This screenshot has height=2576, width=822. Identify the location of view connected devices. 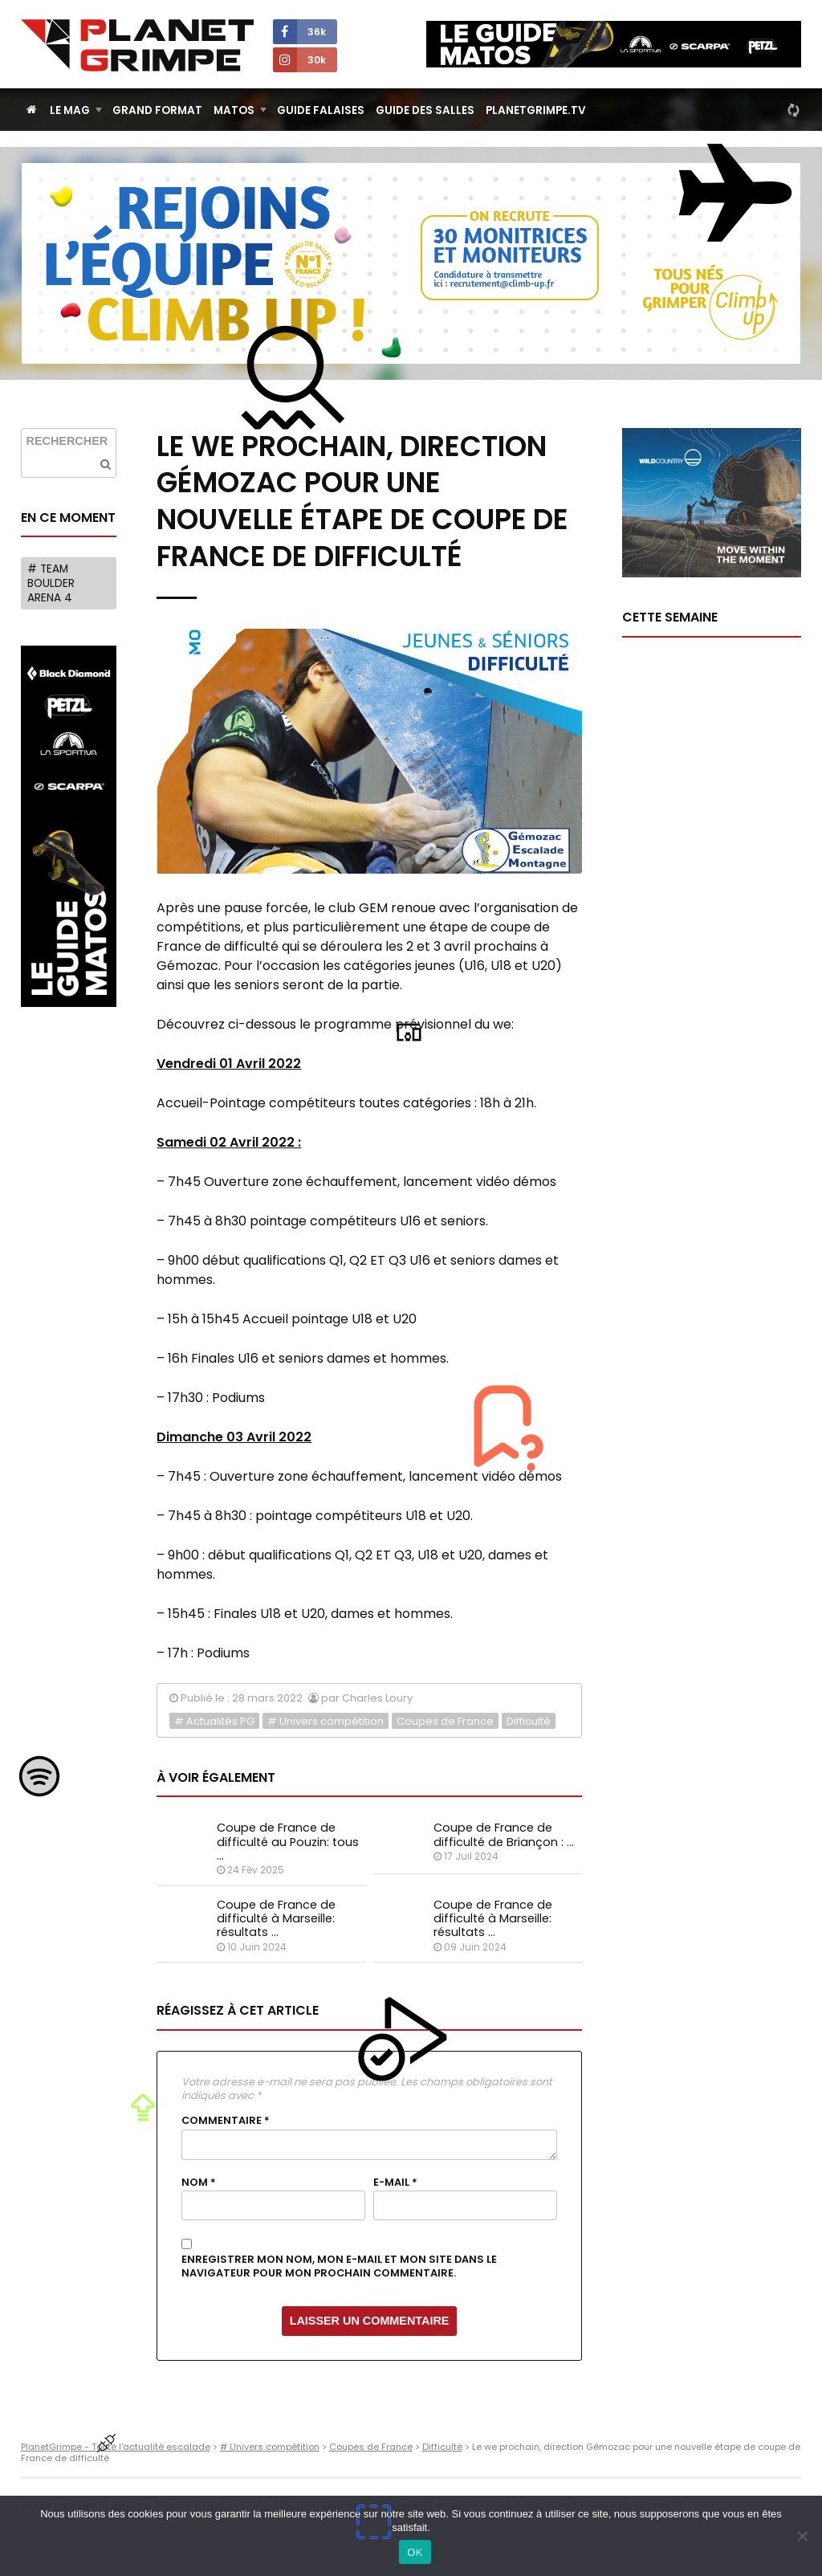
(409, 1032).